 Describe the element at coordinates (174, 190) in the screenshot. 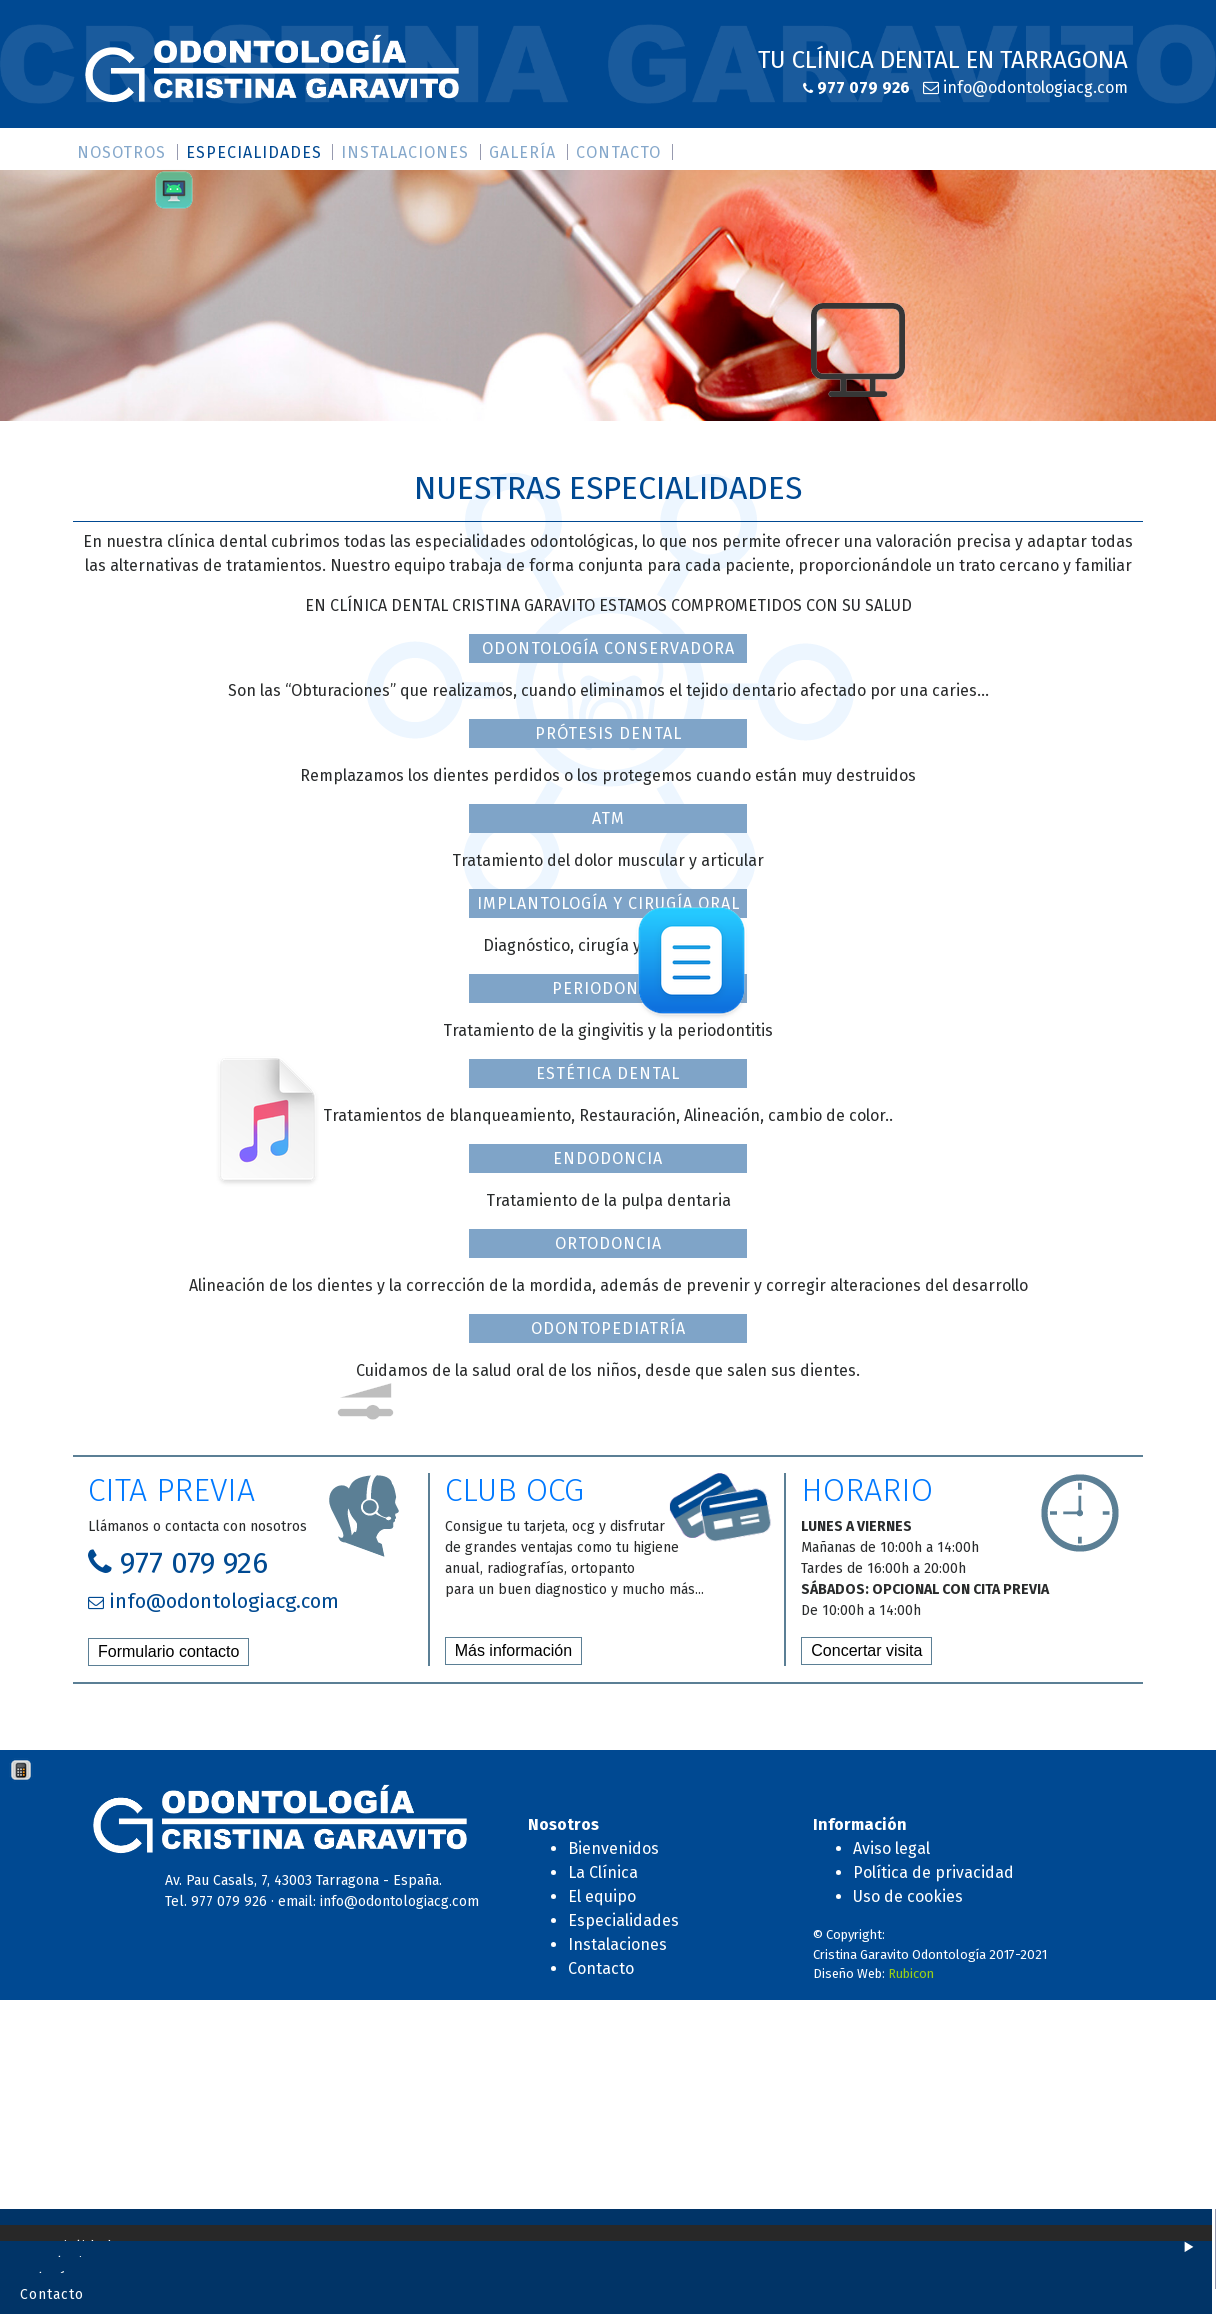

I see `launch qtscrcpy to mirror android device to desktop` at that location.